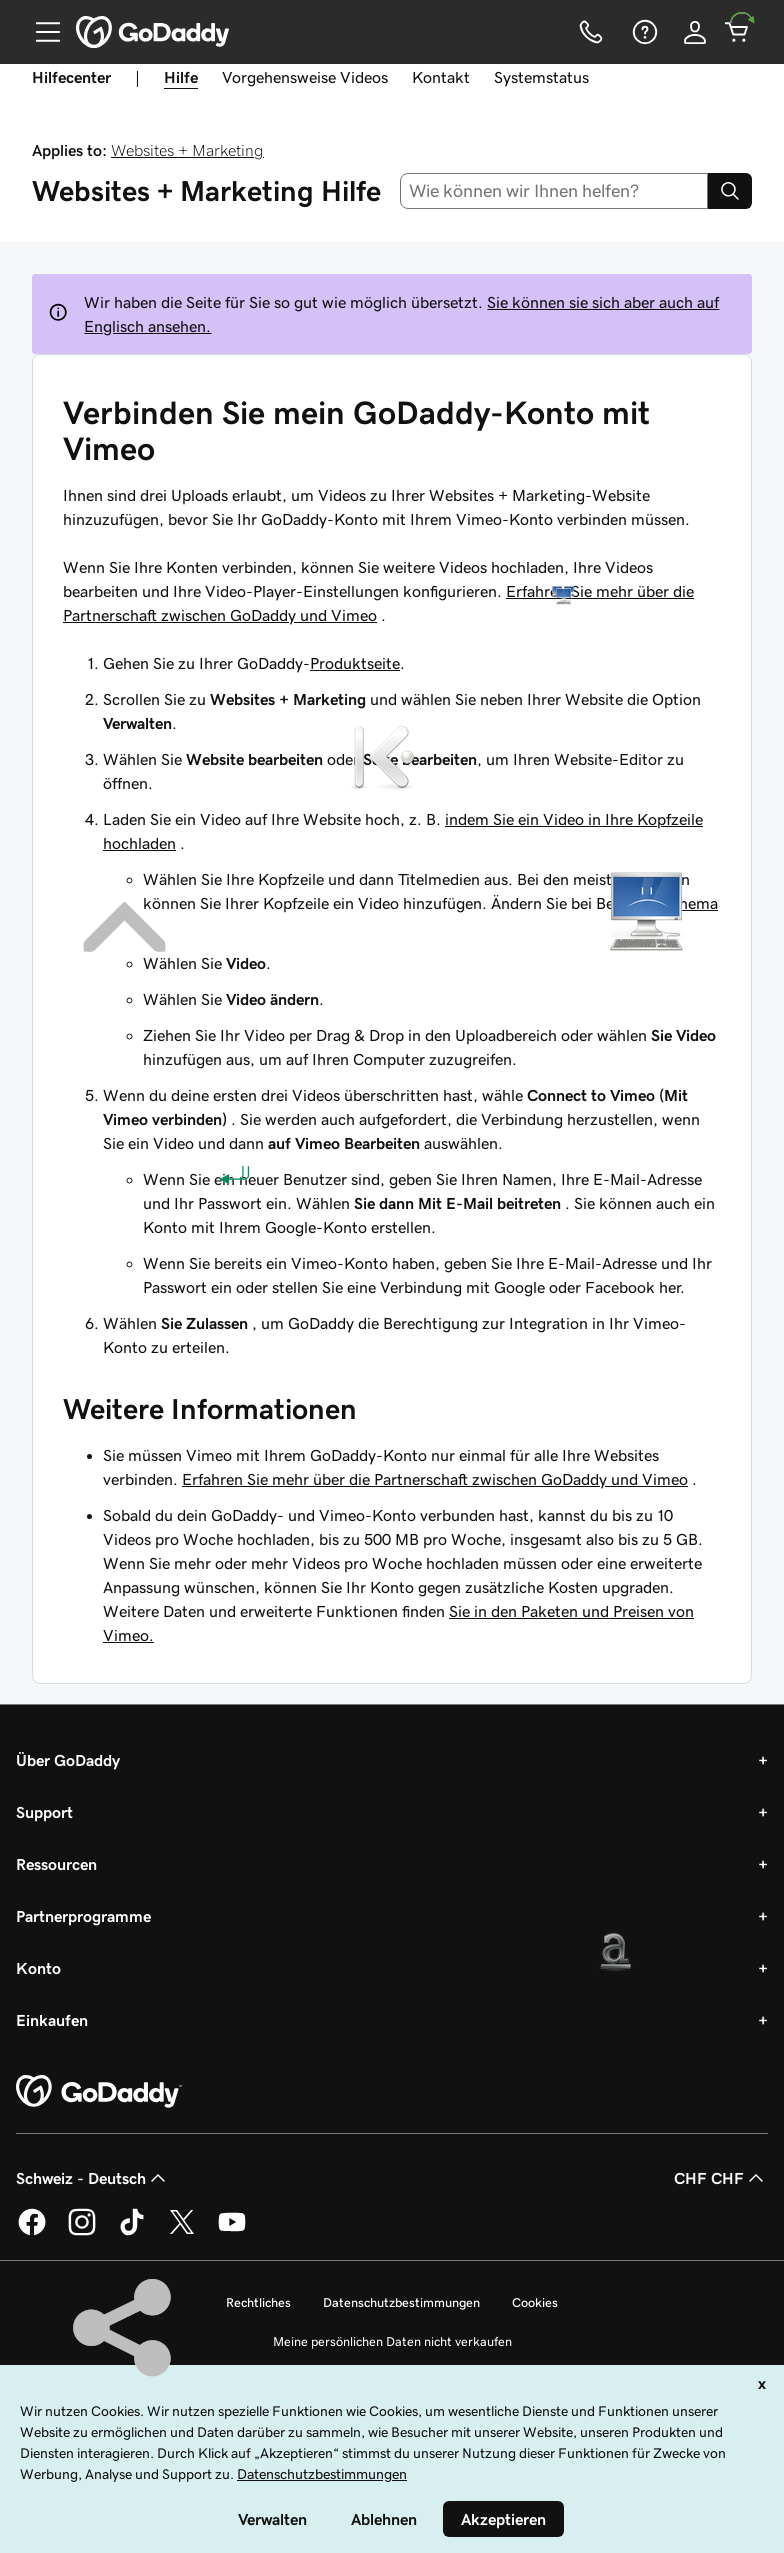  Describe the element at coordinates (742, 17) in the screenshot. I see `redo the last undone action` at that location.